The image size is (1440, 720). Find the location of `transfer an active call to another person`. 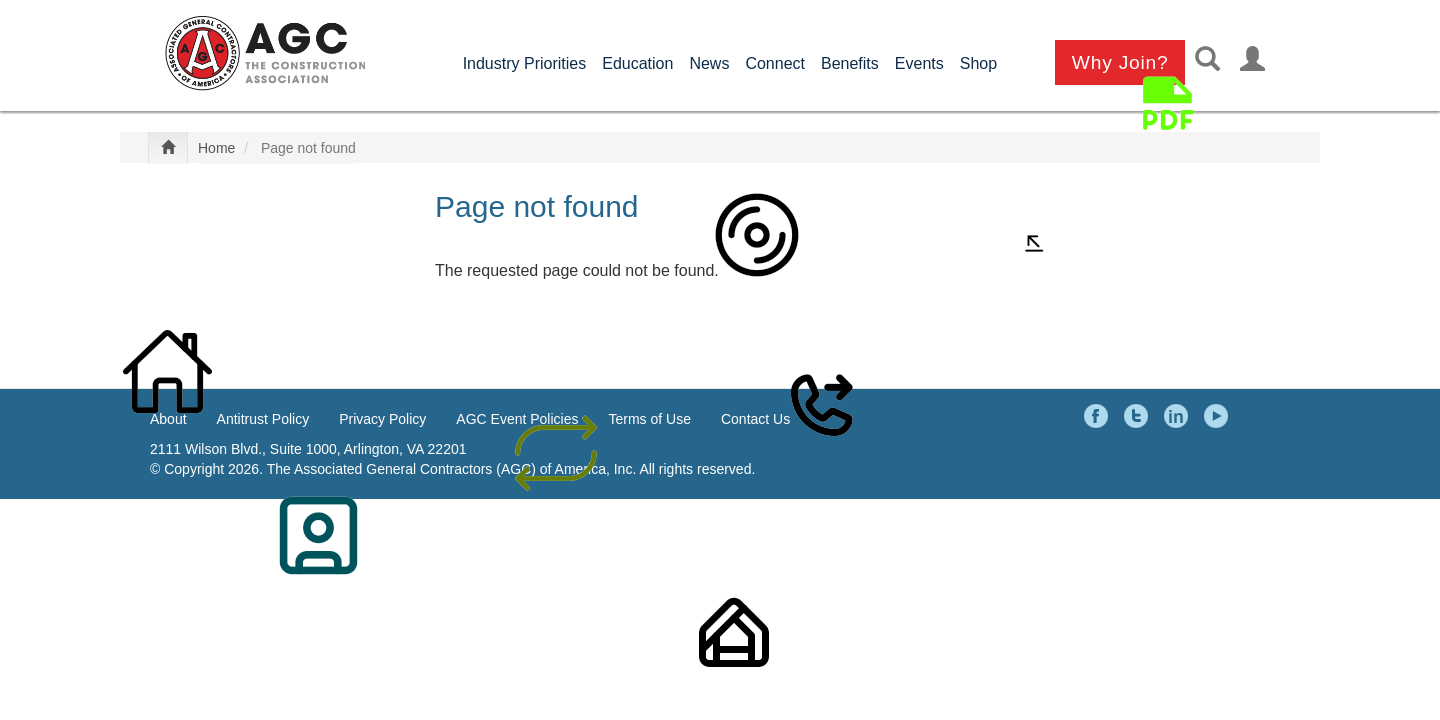

transfer an active call to another person is located at coordinates (823, 404).